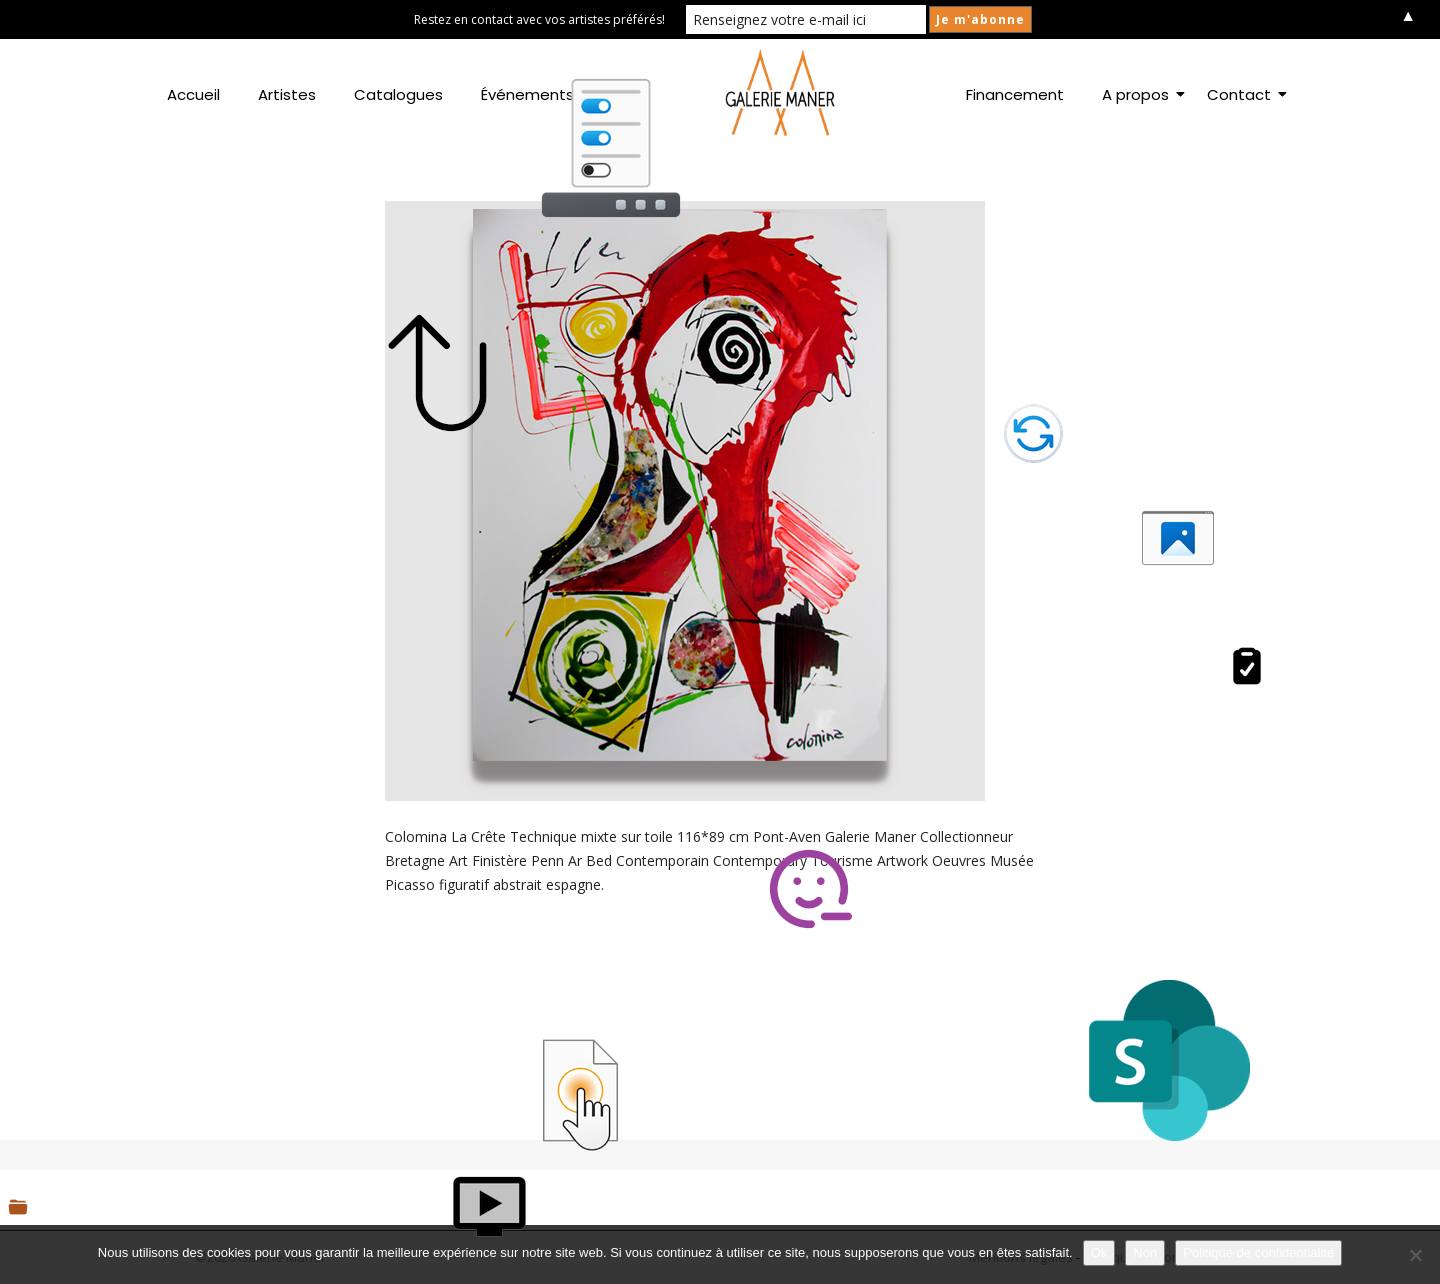 This screenshot has width=1440, height=1284. What do you see at coordinates (1169, 1060) in the screenshot?
I see `open Microsoft SharePoint app` at bounding box center [1169, 1060].